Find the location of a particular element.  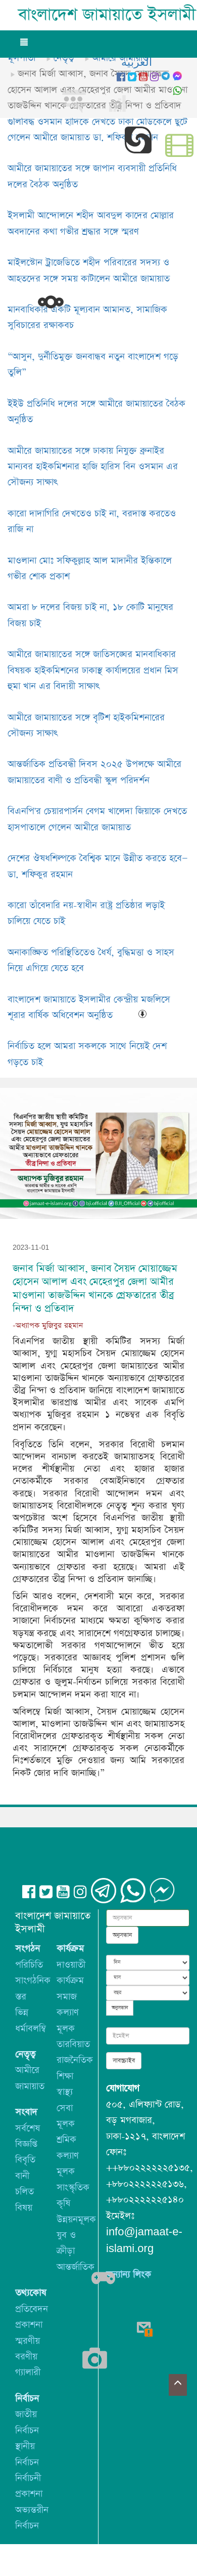

indicates a pending message or chat request is located at coordinates (74, 101).